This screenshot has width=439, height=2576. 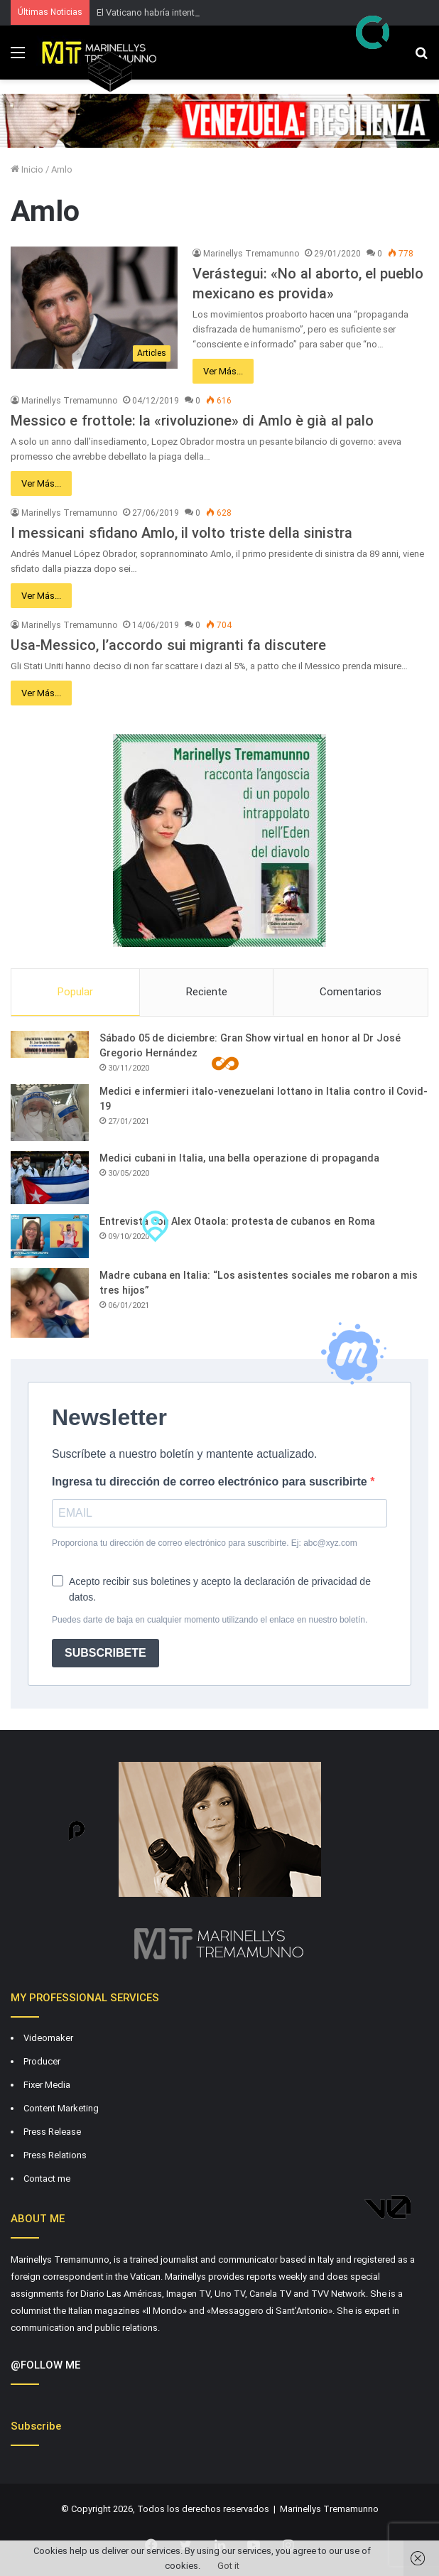 What do you see at coordinates (110, 72) in the screenshot?
I see `Linux Containers (LXC) logo` at bounding box center [110, 72].